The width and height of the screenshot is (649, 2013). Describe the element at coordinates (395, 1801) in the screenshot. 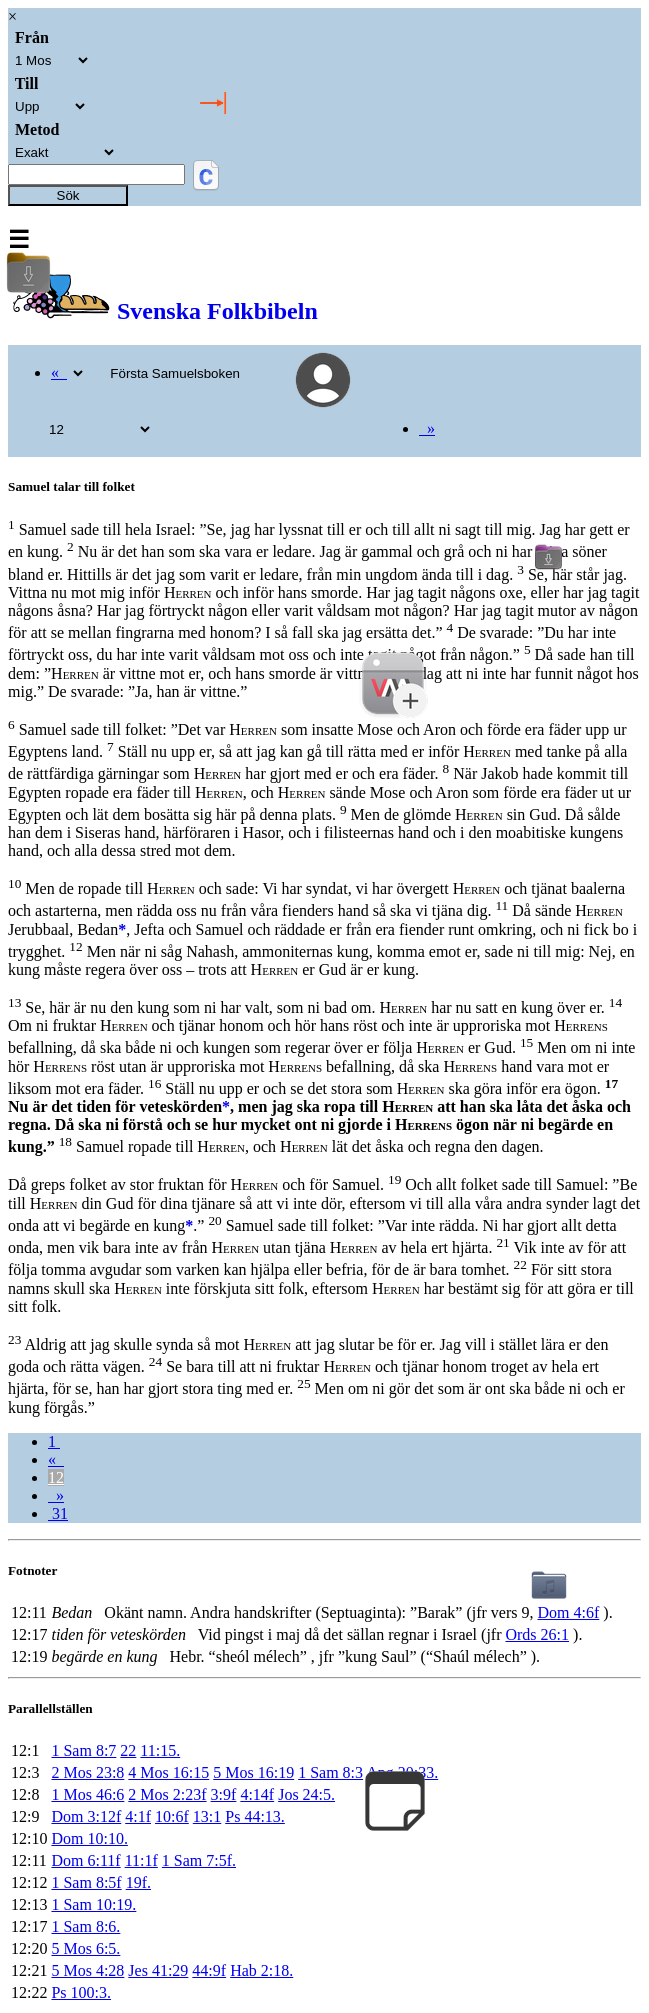

I see `access desktop widgets or desklets` at that location.